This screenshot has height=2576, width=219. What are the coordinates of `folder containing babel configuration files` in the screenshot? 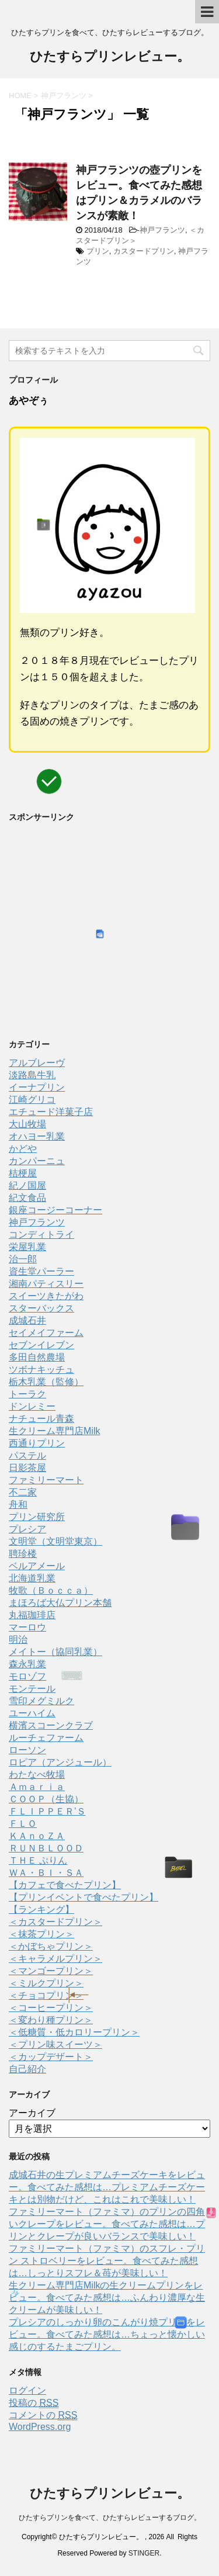 It's located at (178, 1868).